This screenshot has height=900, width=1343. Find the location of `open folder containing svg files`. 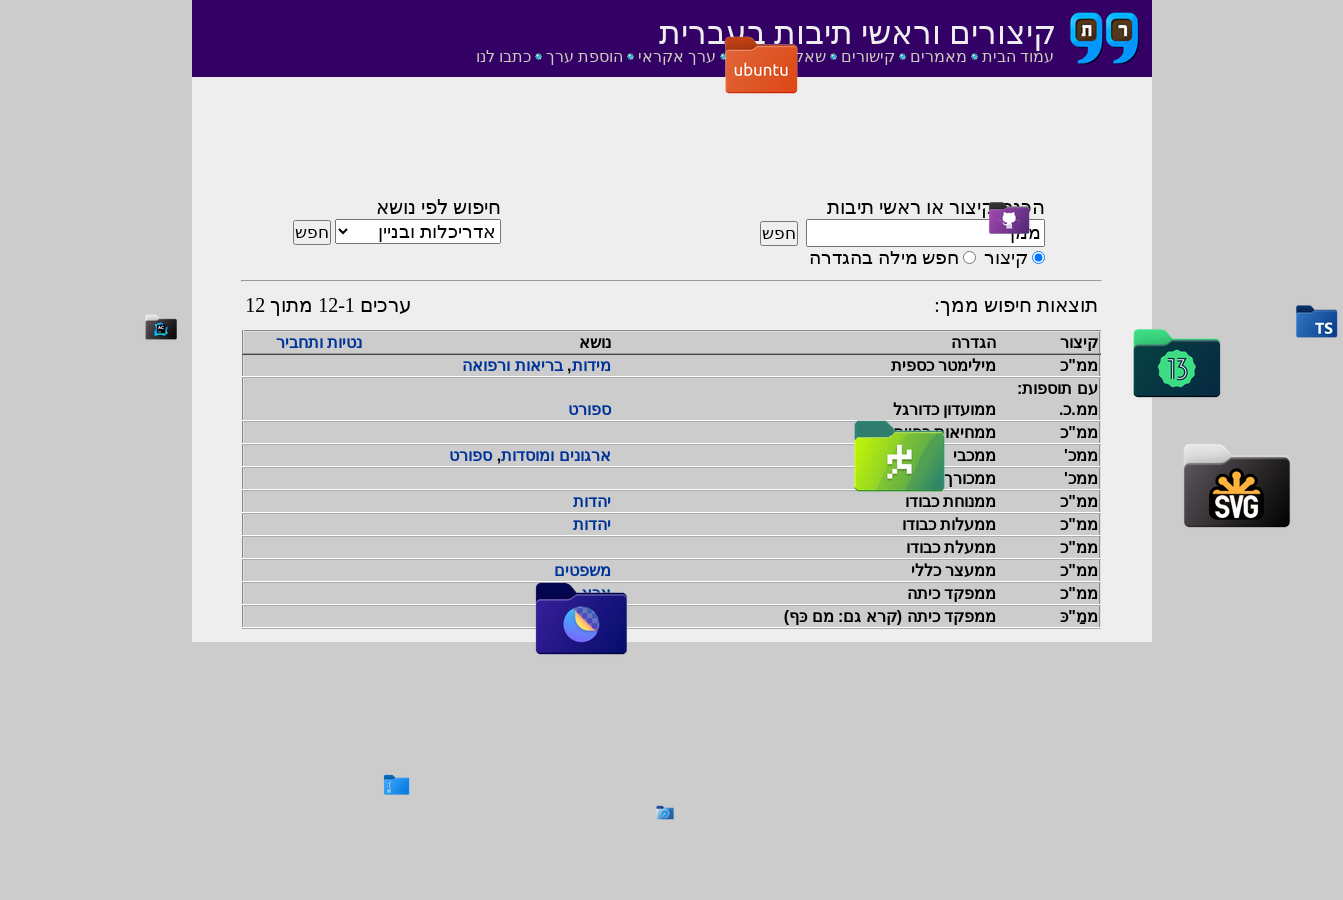

open folder containing svg files is located at coordinates (1236, 488).